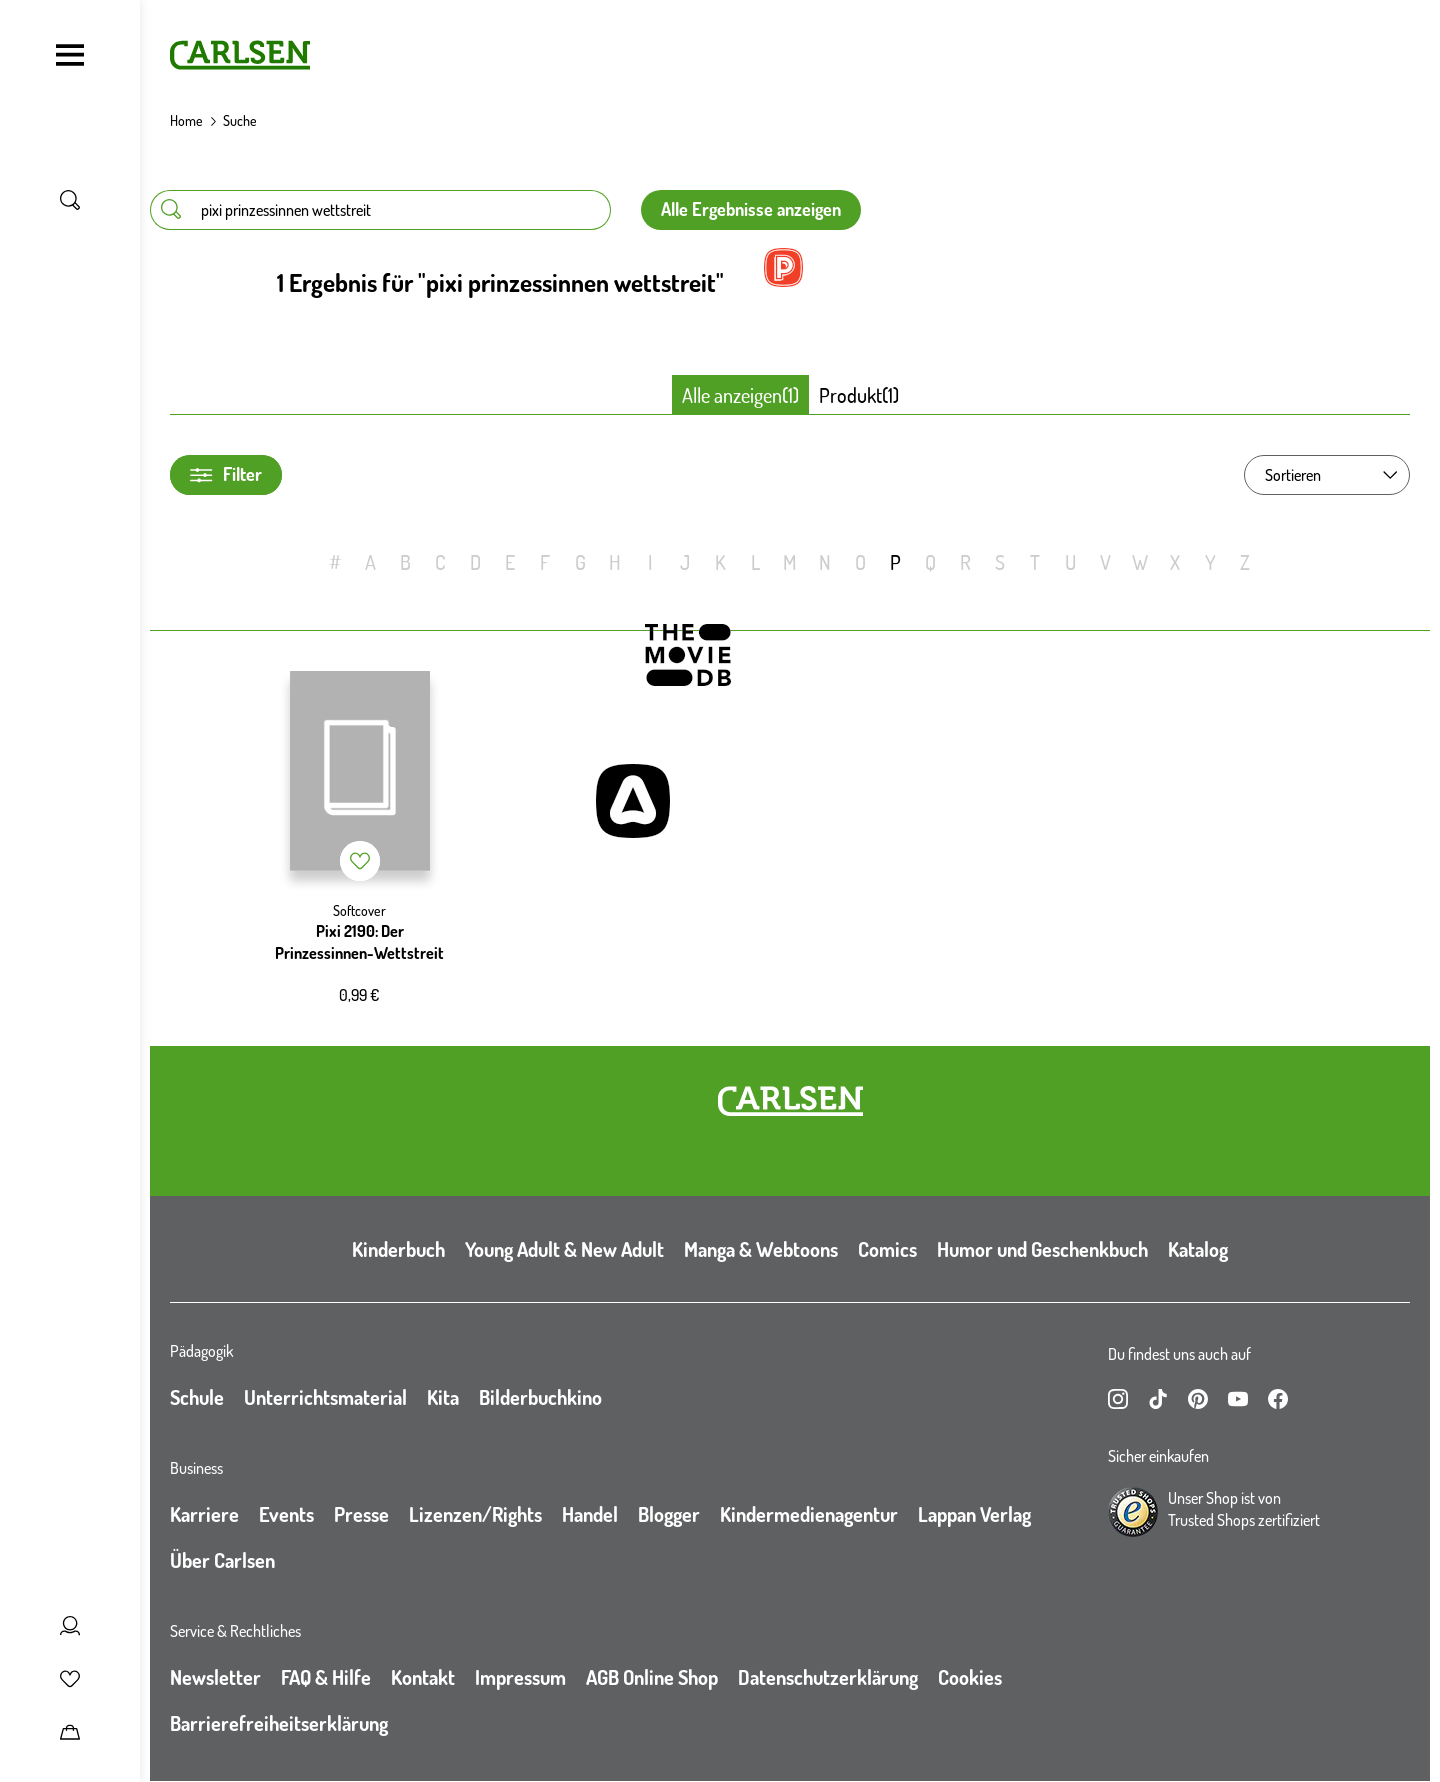 Image resolution: width=1440 pixels, height=1782 pixels. What do you see at coordinates (633, 801) in the screenshot?
I see `AdonisJS framework logo` at bounding box center [633, 801].